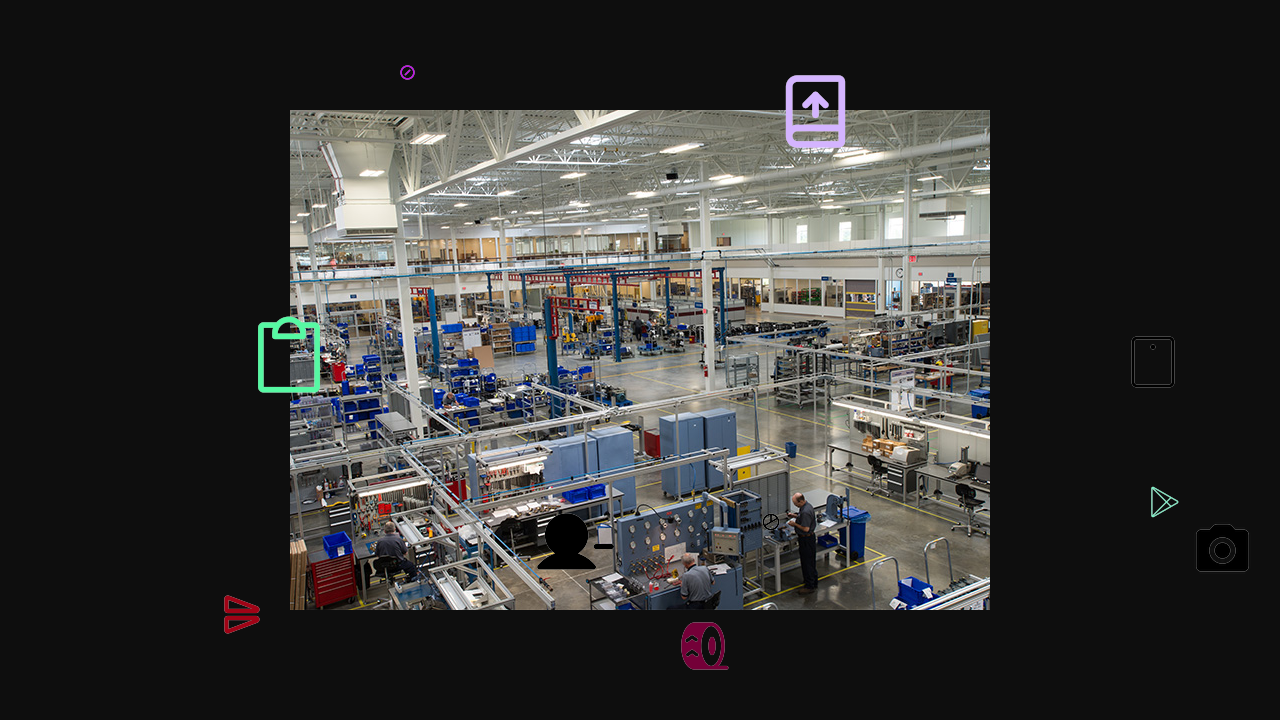 The height and width of the screenshot is (720, 1280). Describe the element at coordinates (815, 111) in the screenshot. I see `upload a book or document` at that location.